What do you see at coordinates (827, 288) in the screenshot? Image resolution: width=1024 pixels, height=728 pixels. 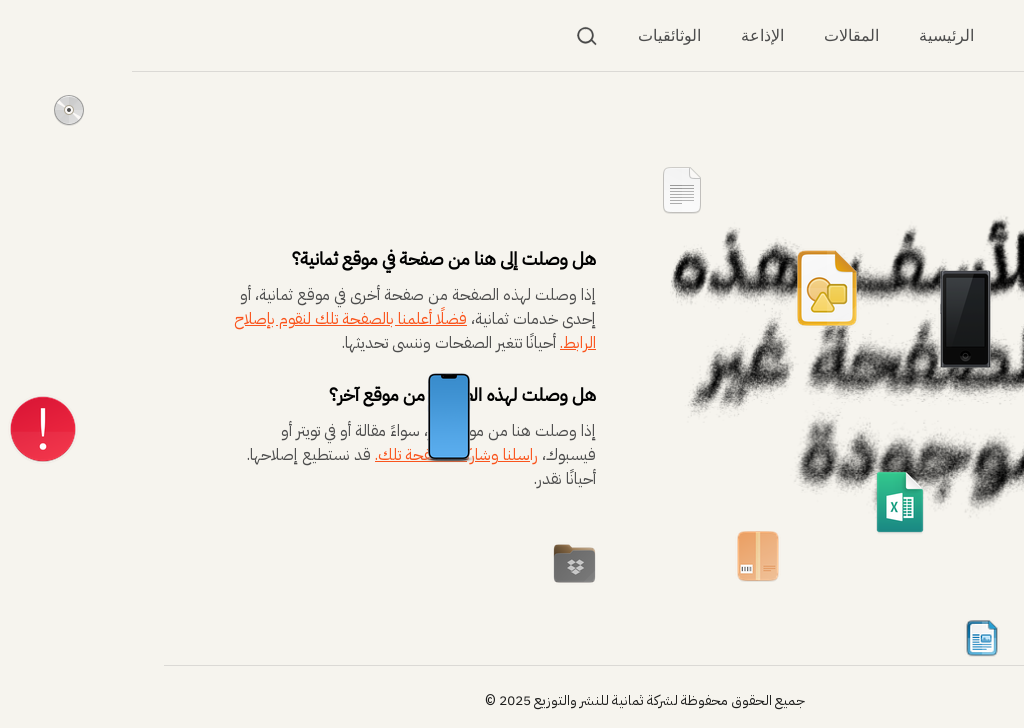 I see `libreoffice draw template file` at bounding box center [827, 288].